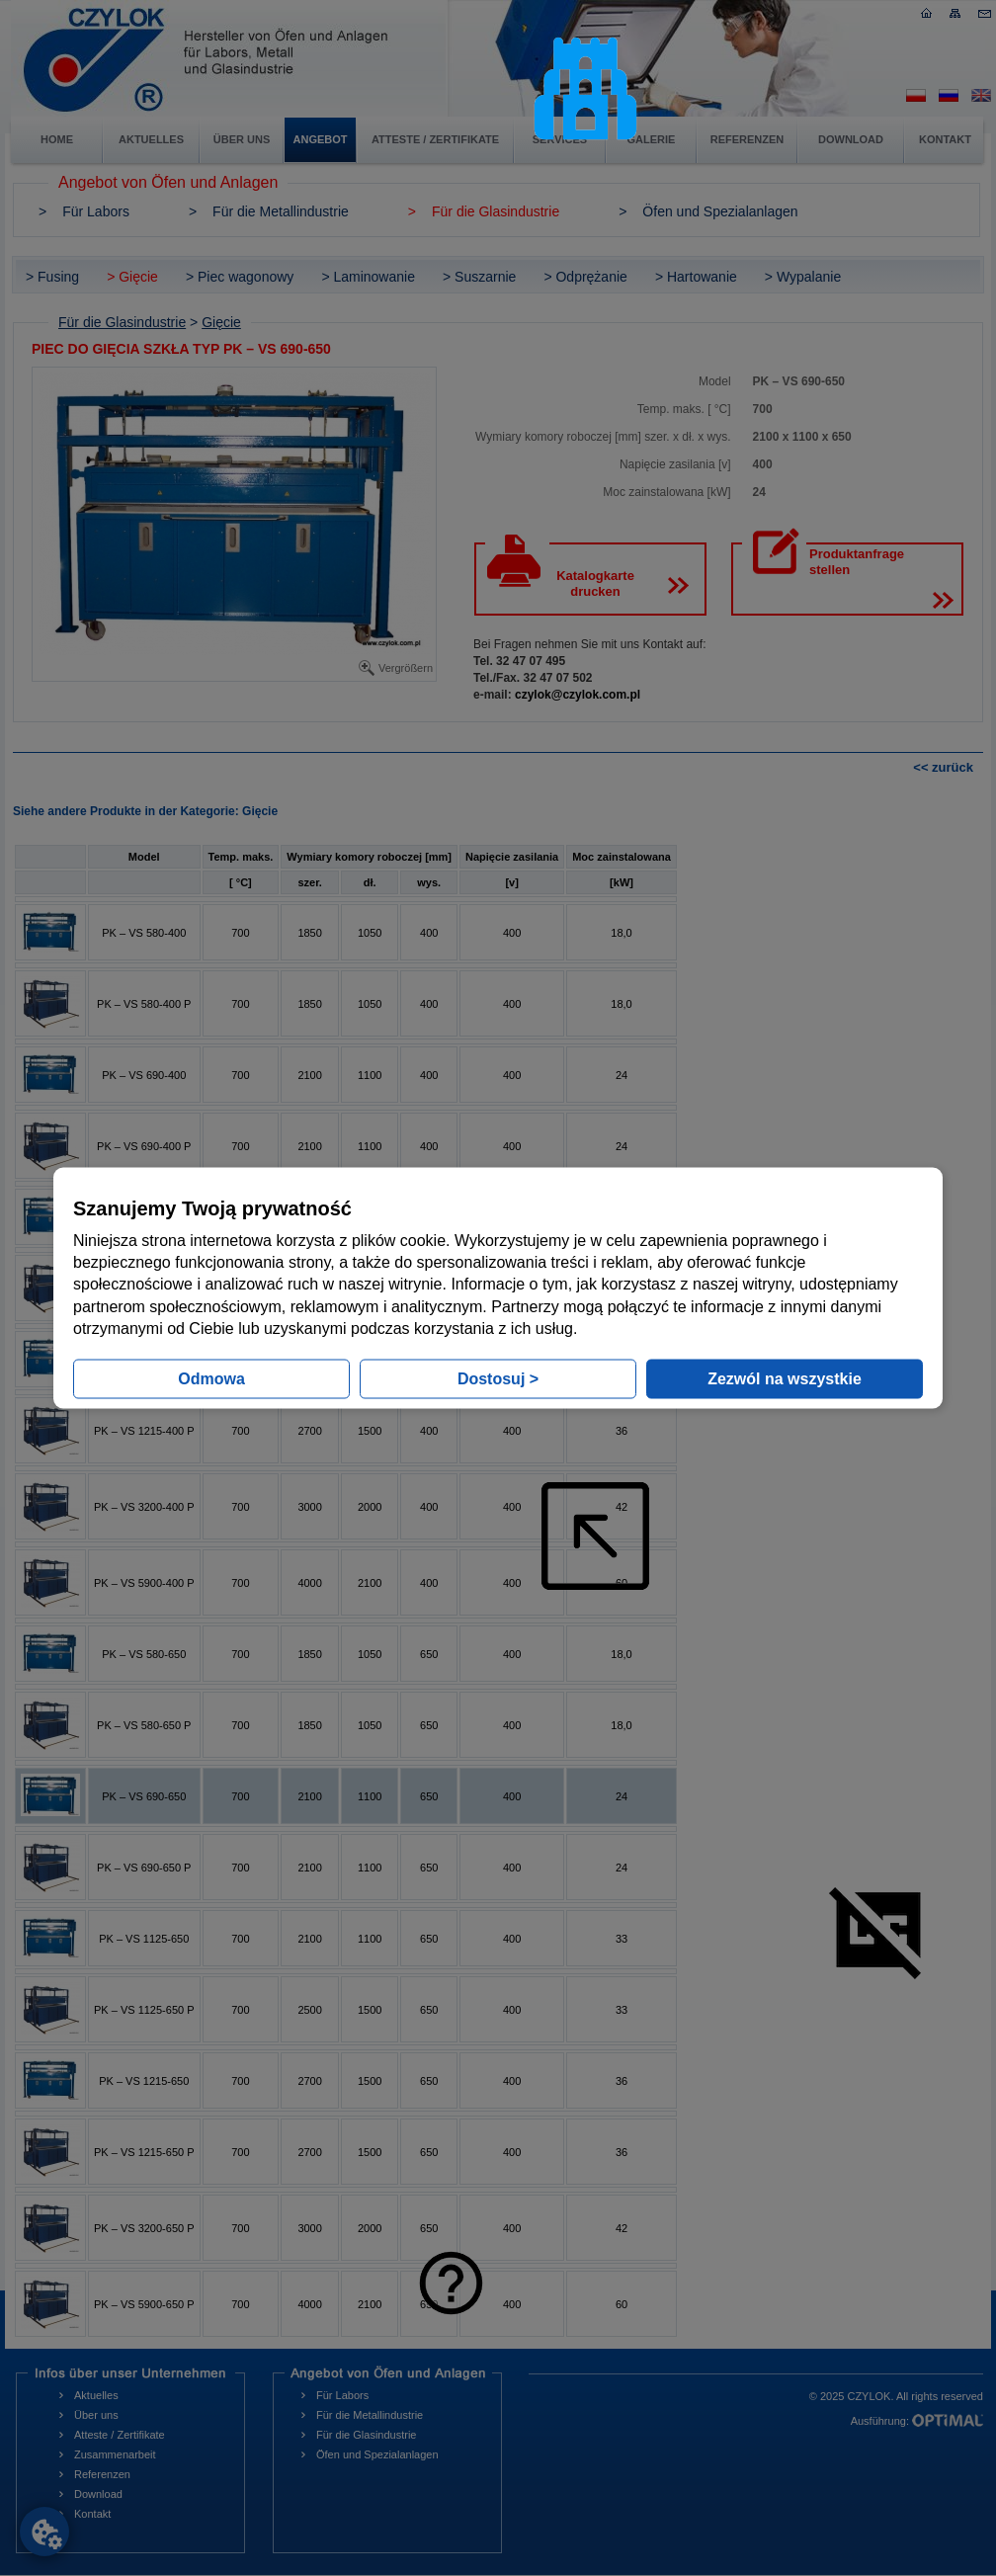 The width and height of the screenshot is (996, 2576). Describe the element at coordinates (585, 88) in the screenshot. I see `indicates a hindu temple or religious site` at that location.